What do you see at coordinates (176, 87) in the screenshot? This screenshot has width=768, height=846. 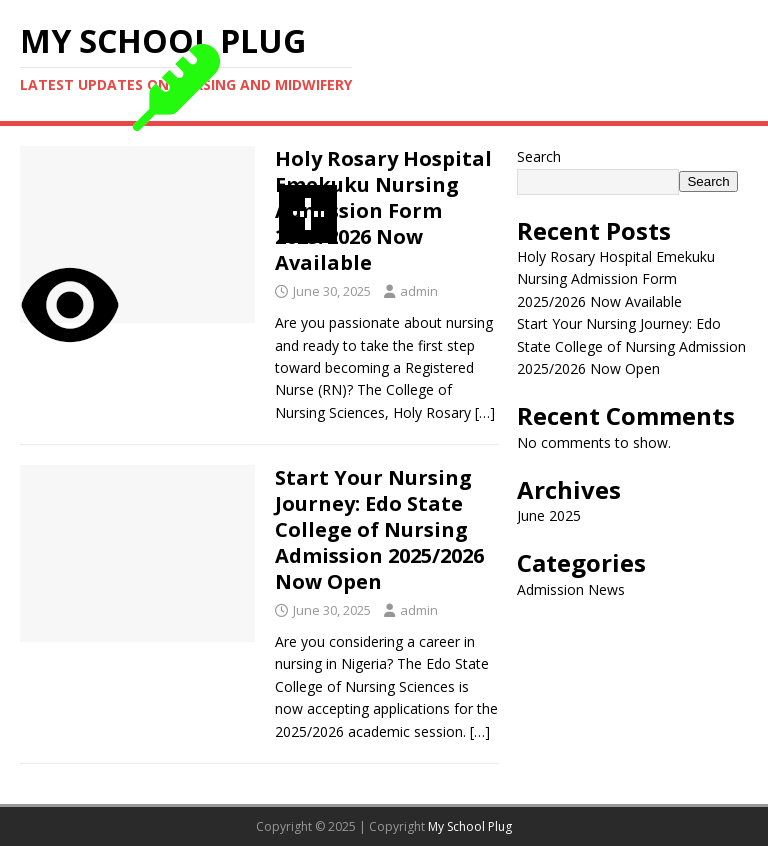 I see `view current temperature` at bounding box center [176, 87].